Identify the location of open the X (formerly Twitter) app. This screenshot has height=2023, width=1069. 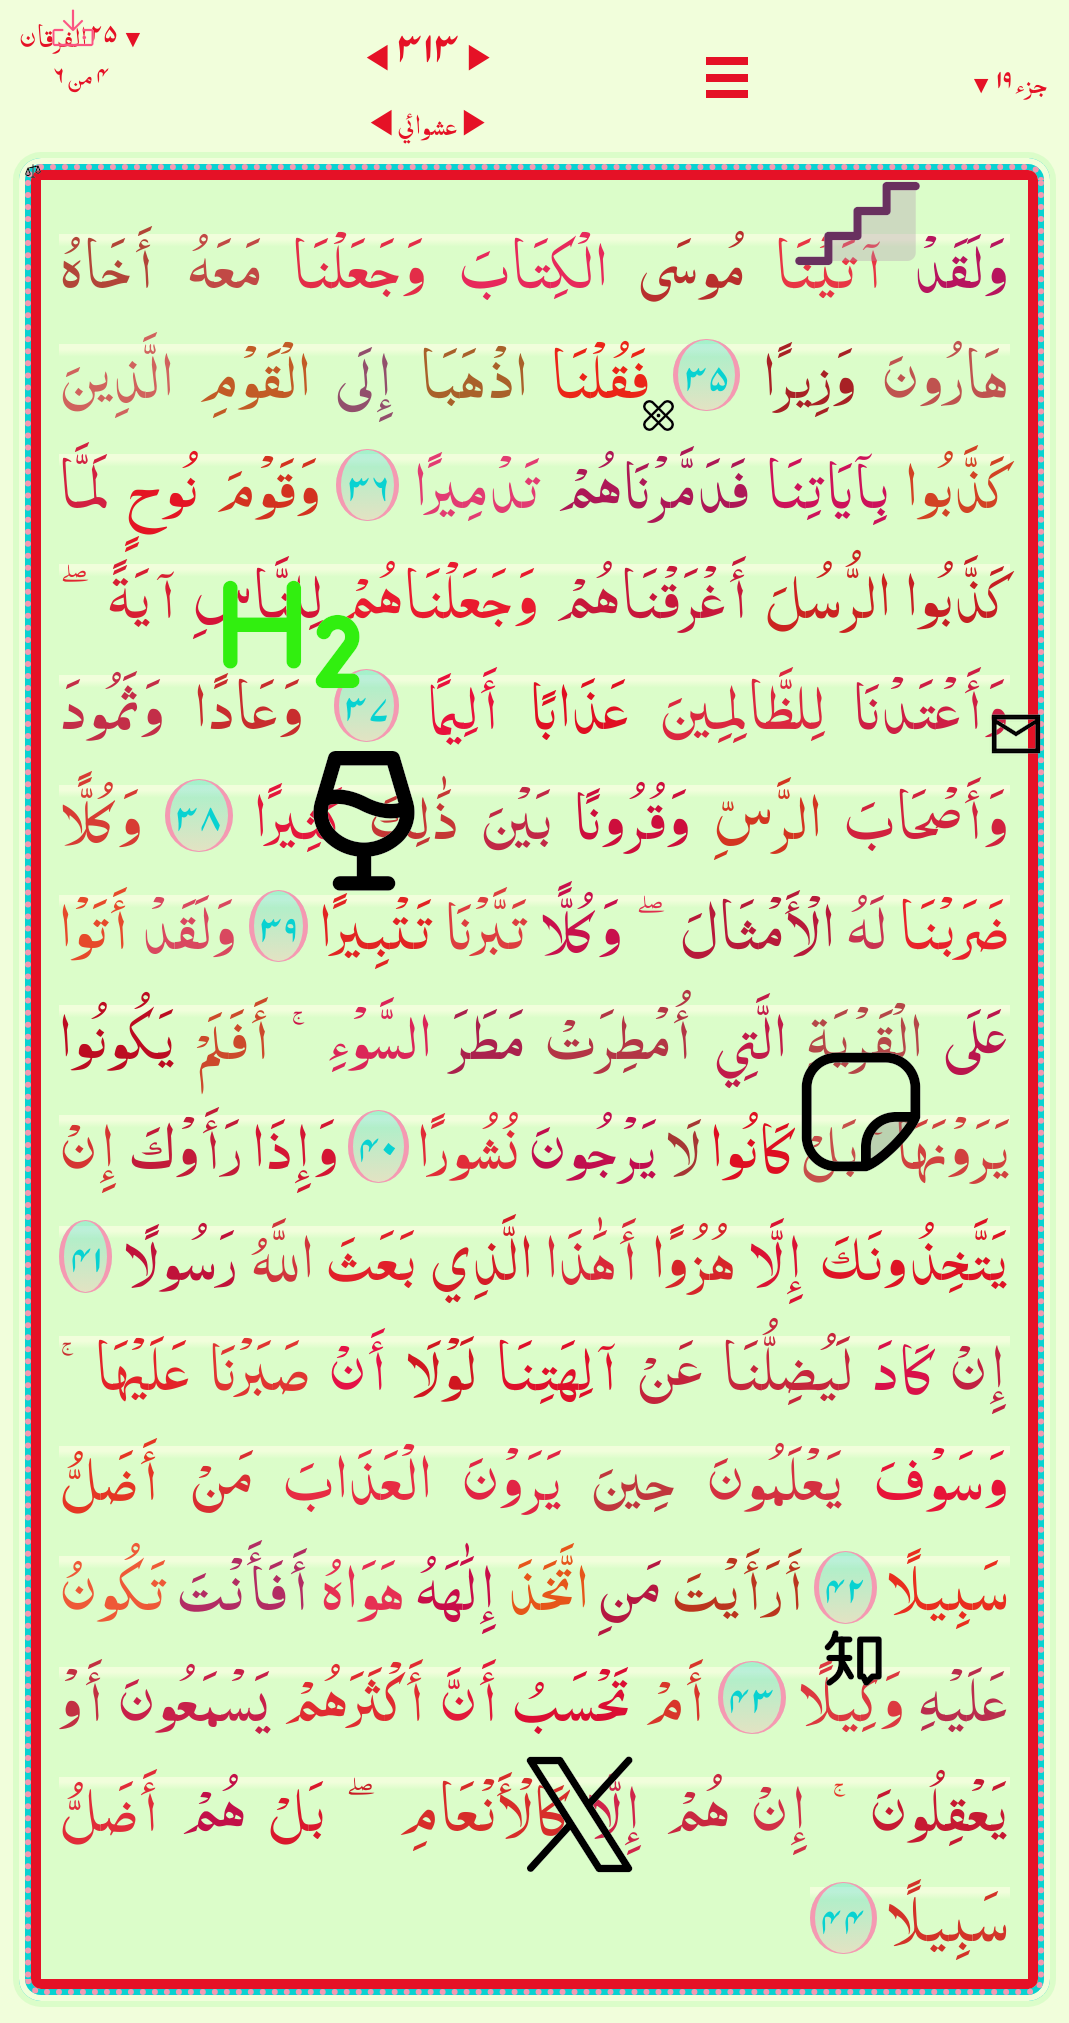
(579, 1814).